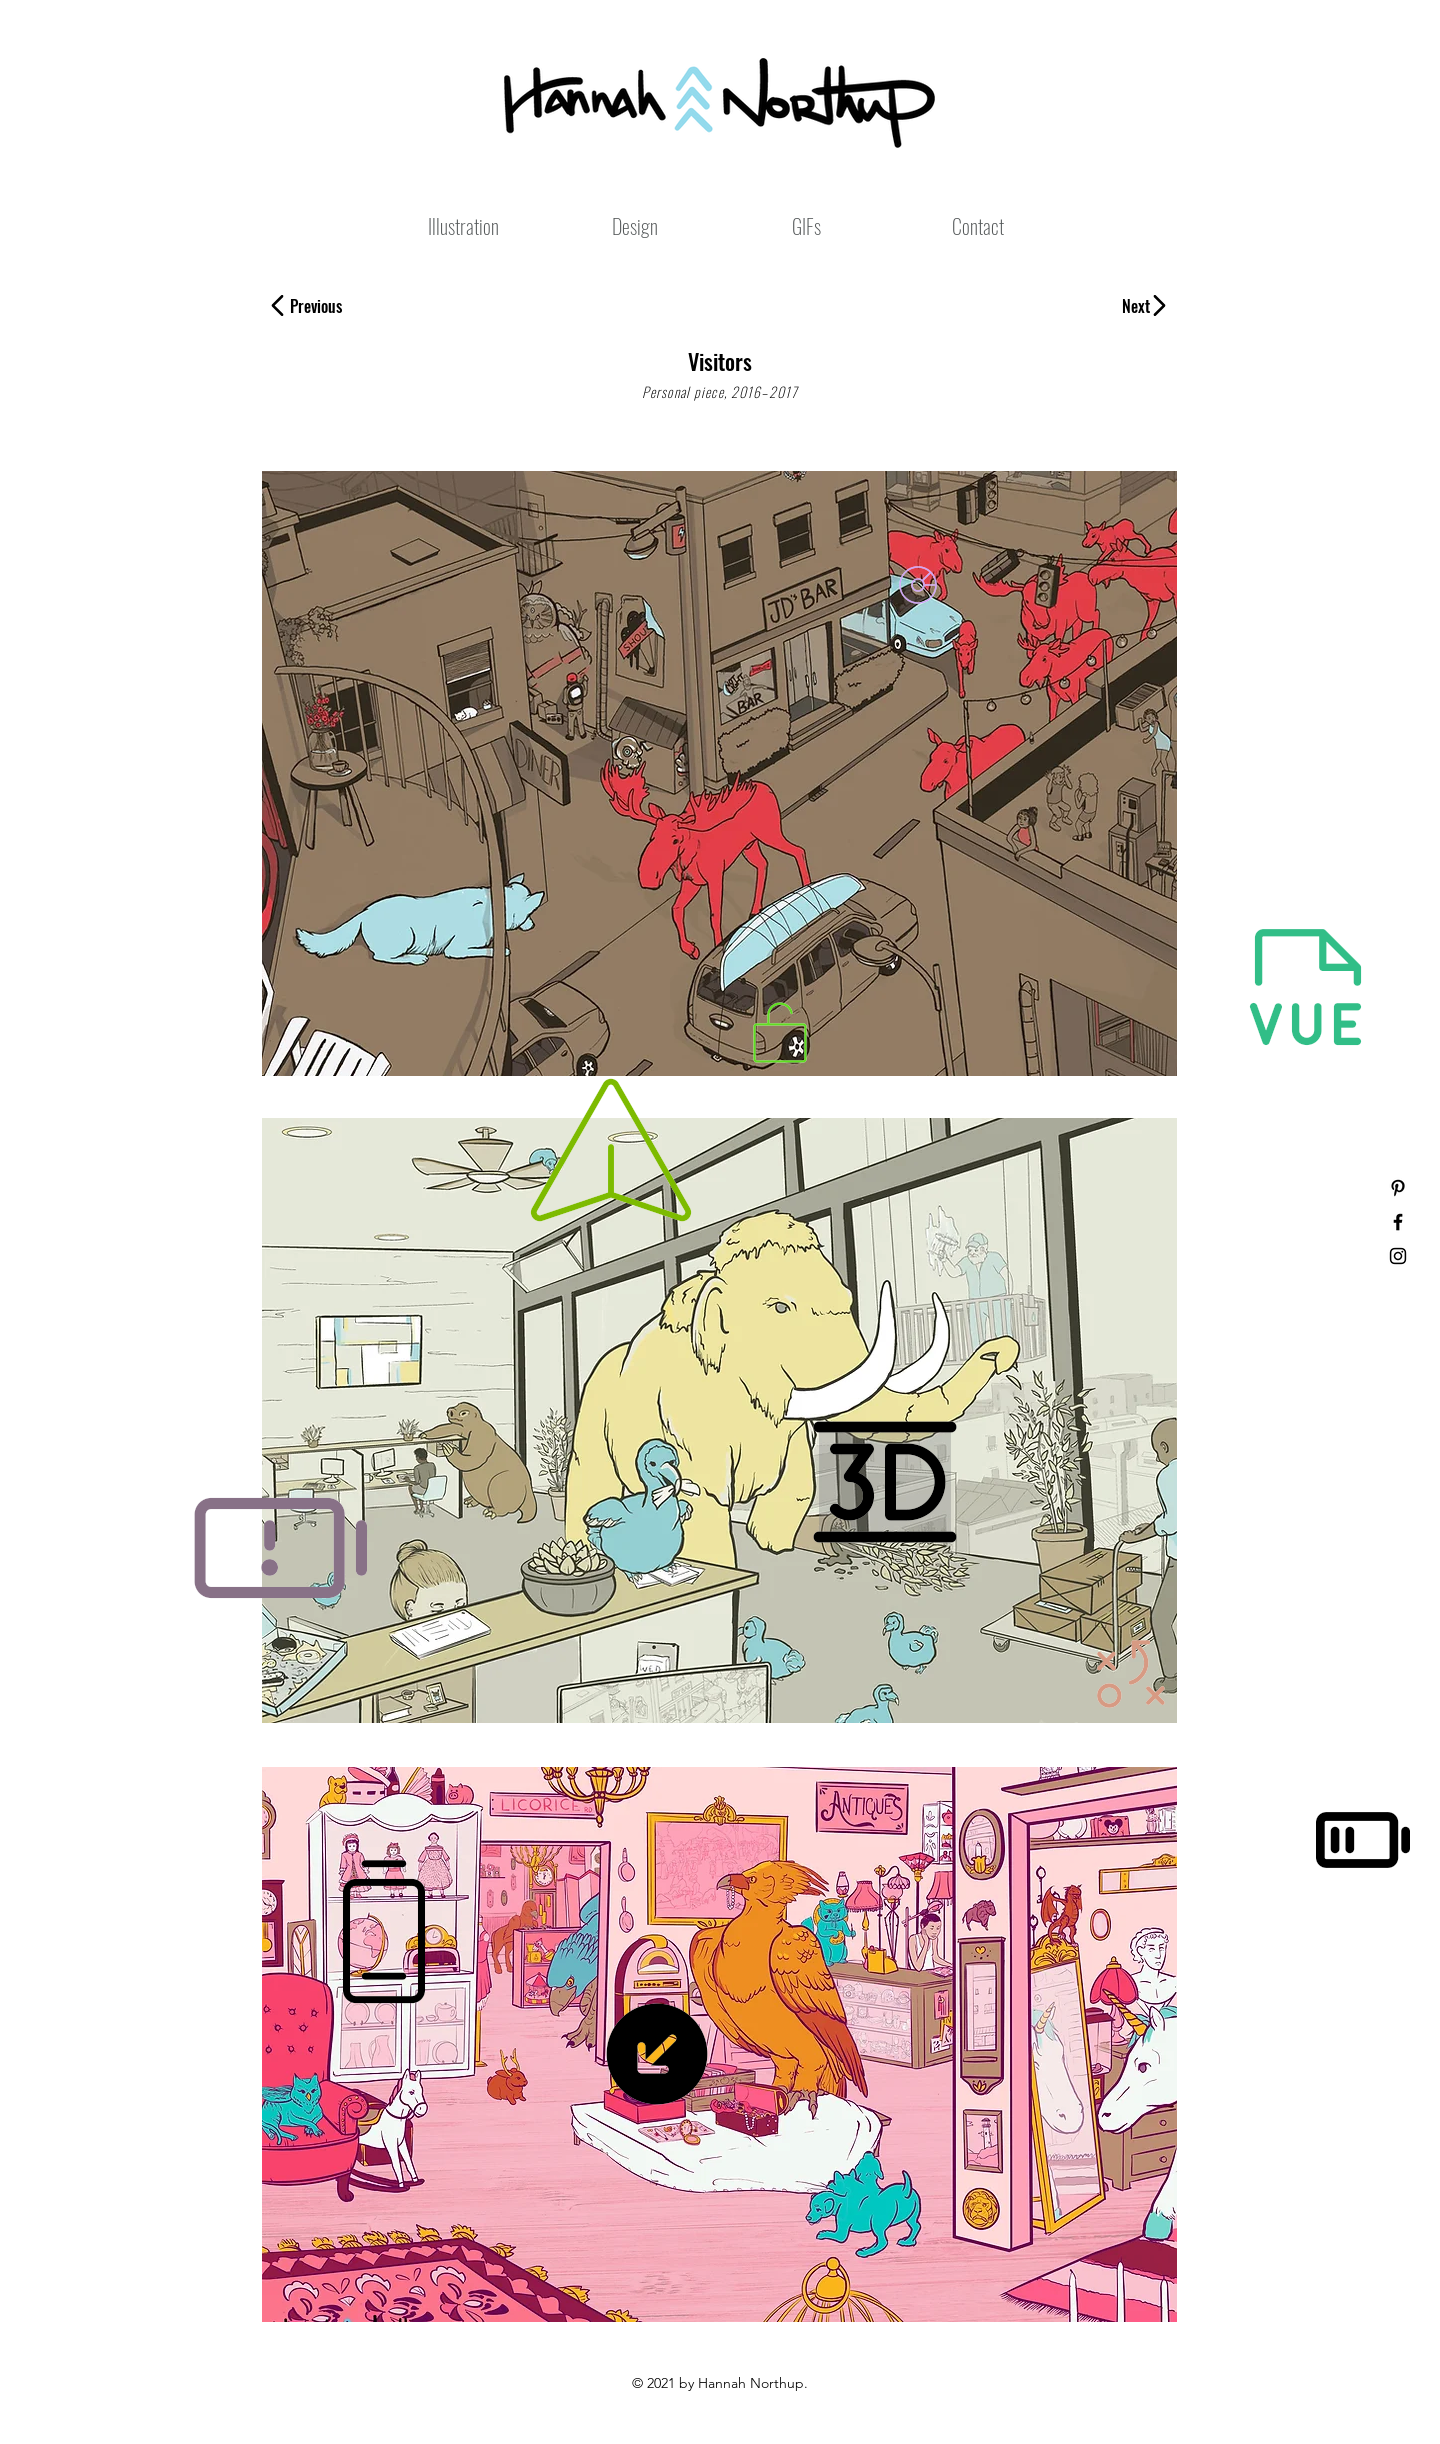  What do you see at coordinates (278, 1548) in the screenshot?
I see `indicates low battery warning` at bounding box center [278, 1548].